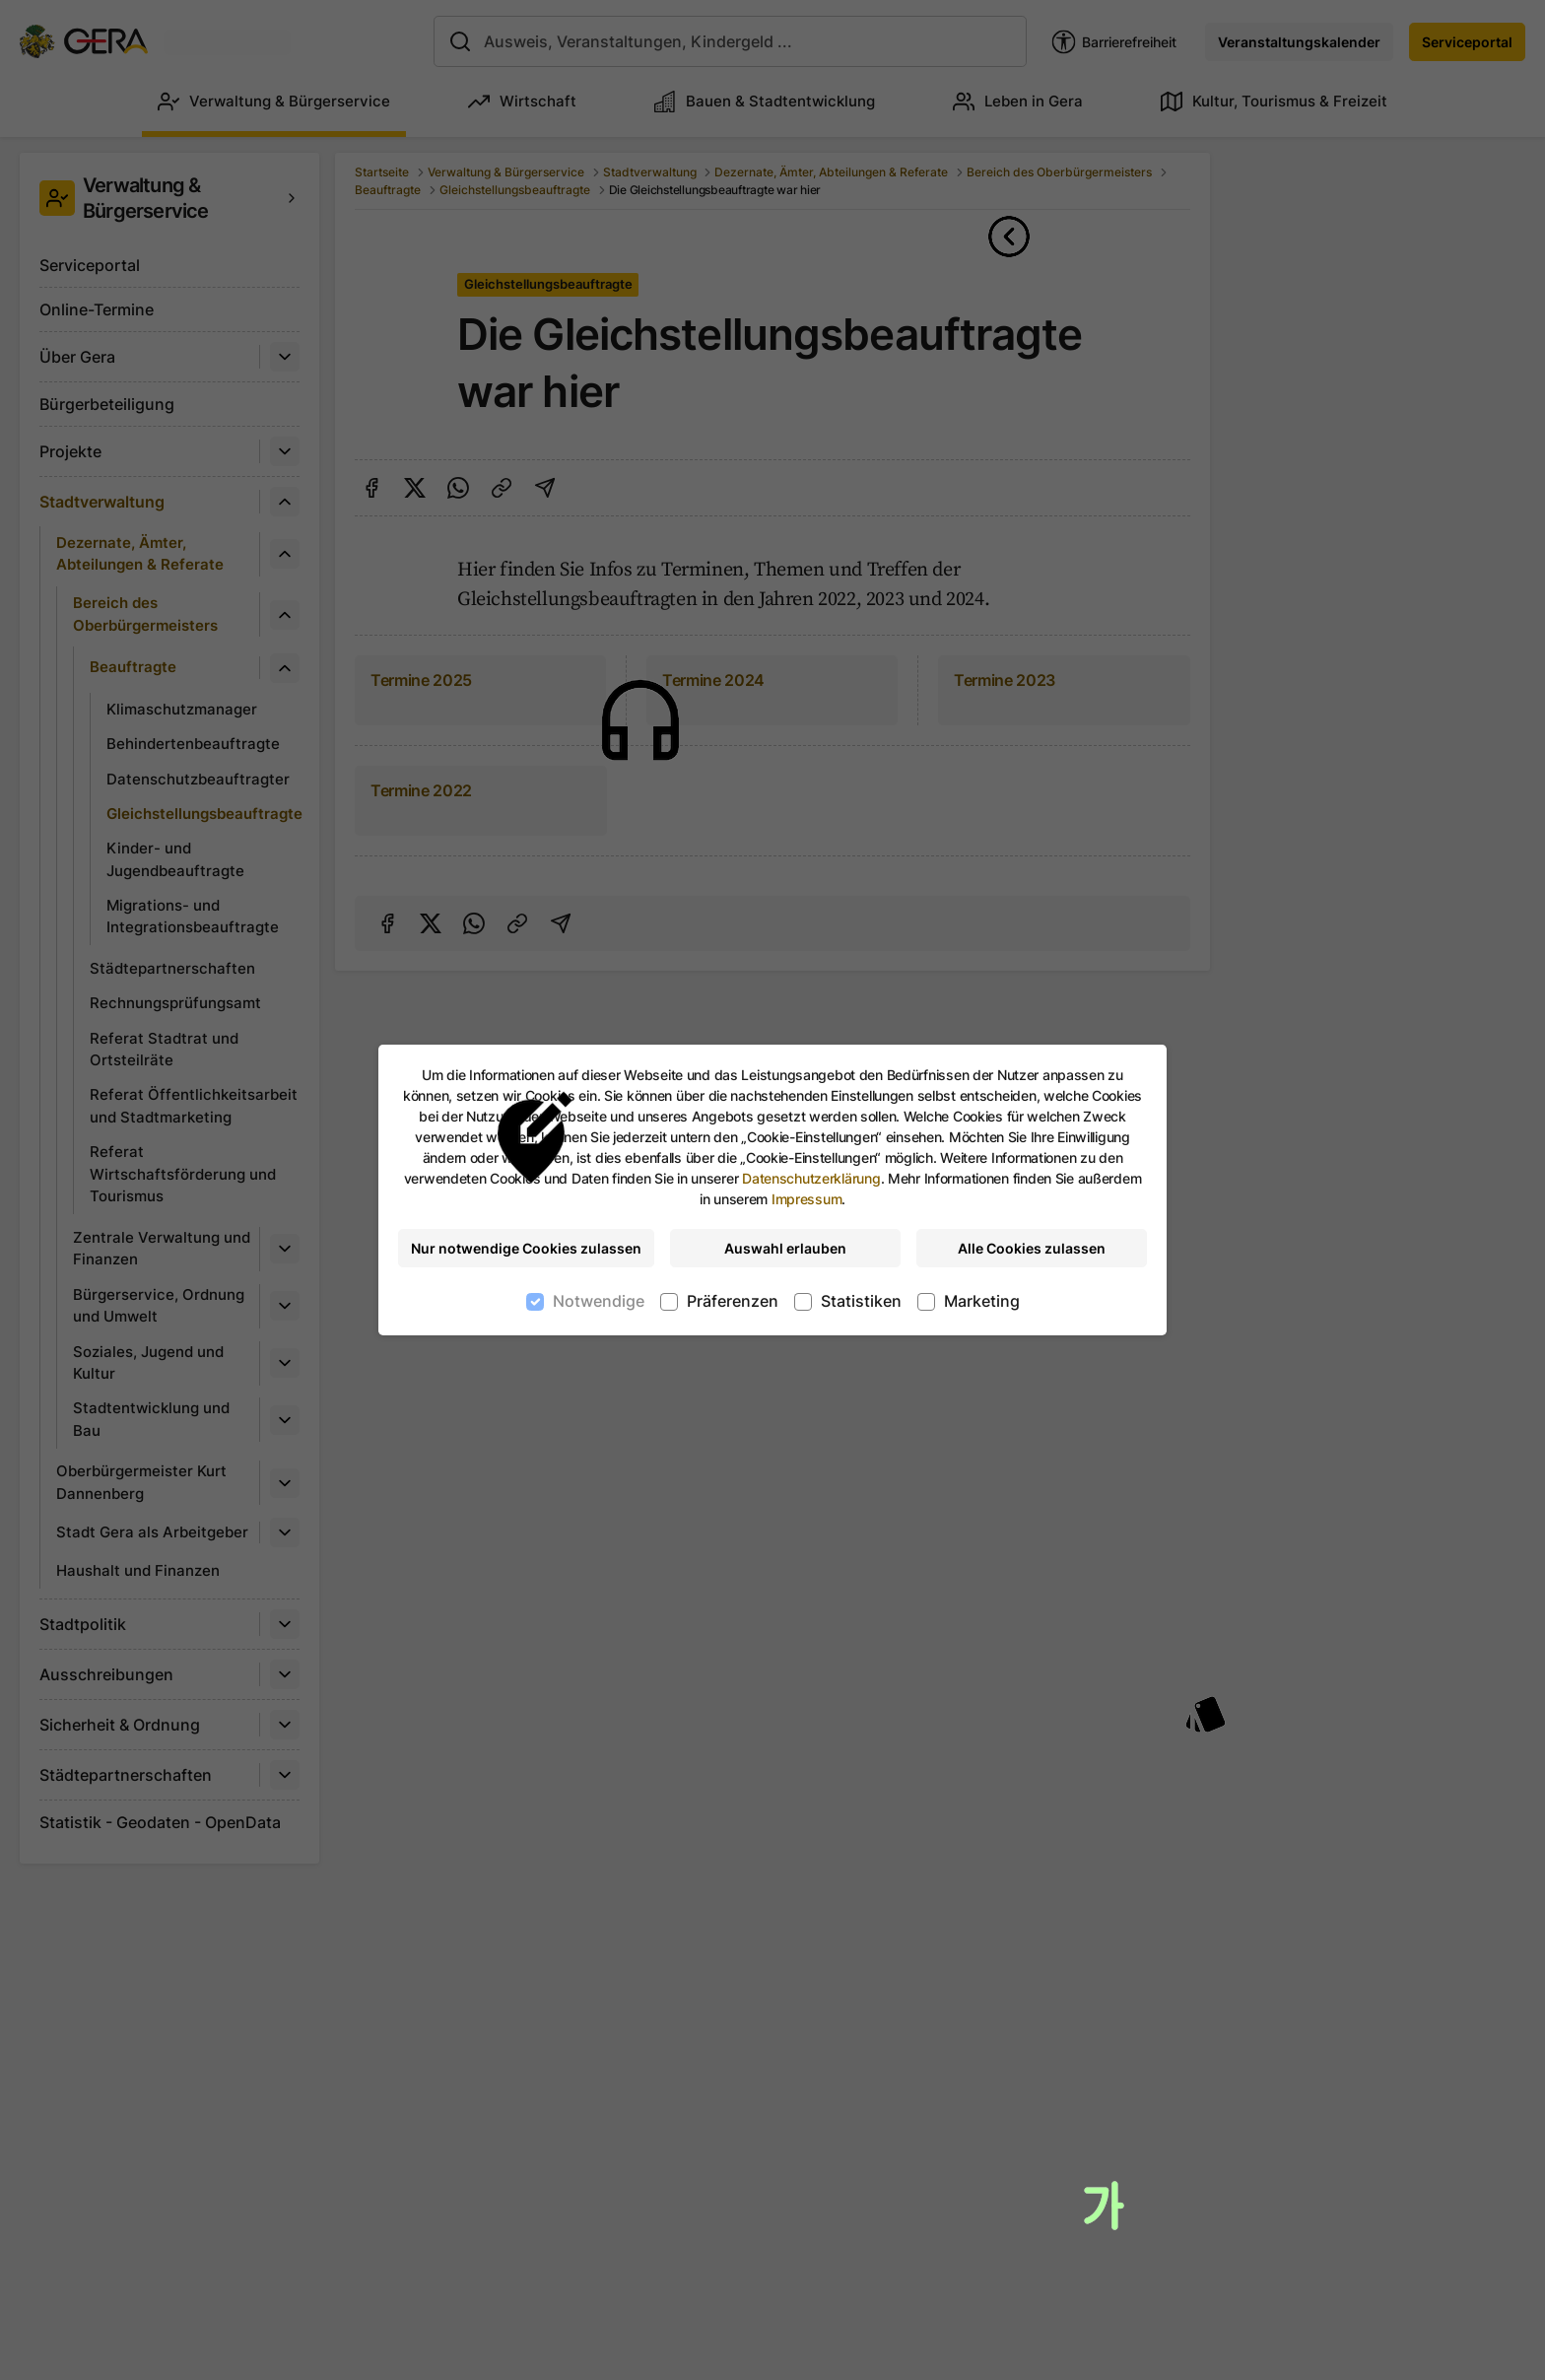 This screenshot has height=2380, width=1545. Describe the element at coordinates (1206, 1714) in the screenshot. I see `apply or change visual styles` at that location.